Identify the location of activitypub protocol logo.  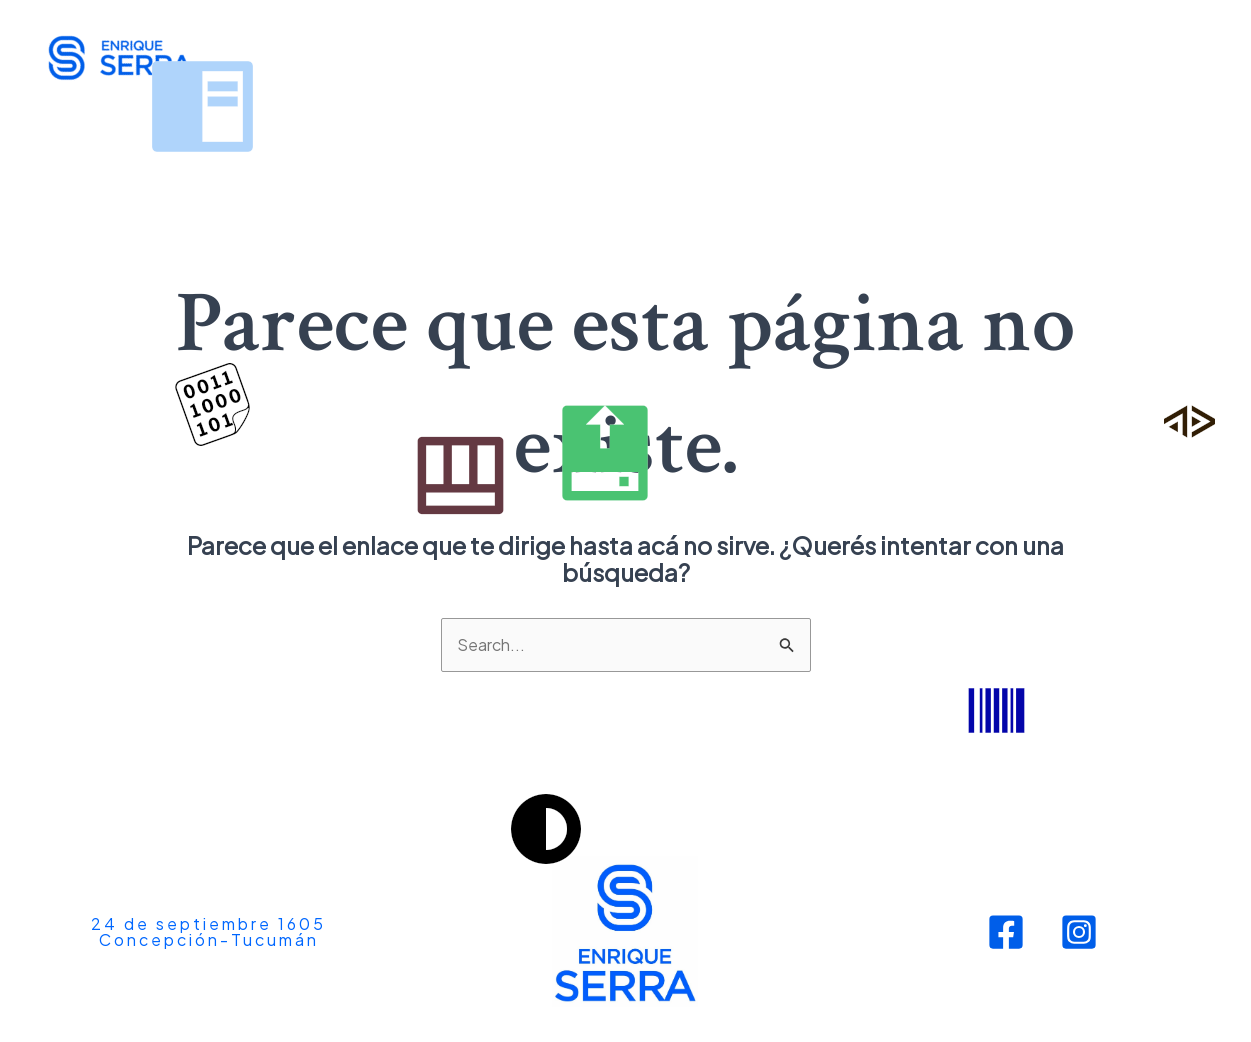
(1189, 421).